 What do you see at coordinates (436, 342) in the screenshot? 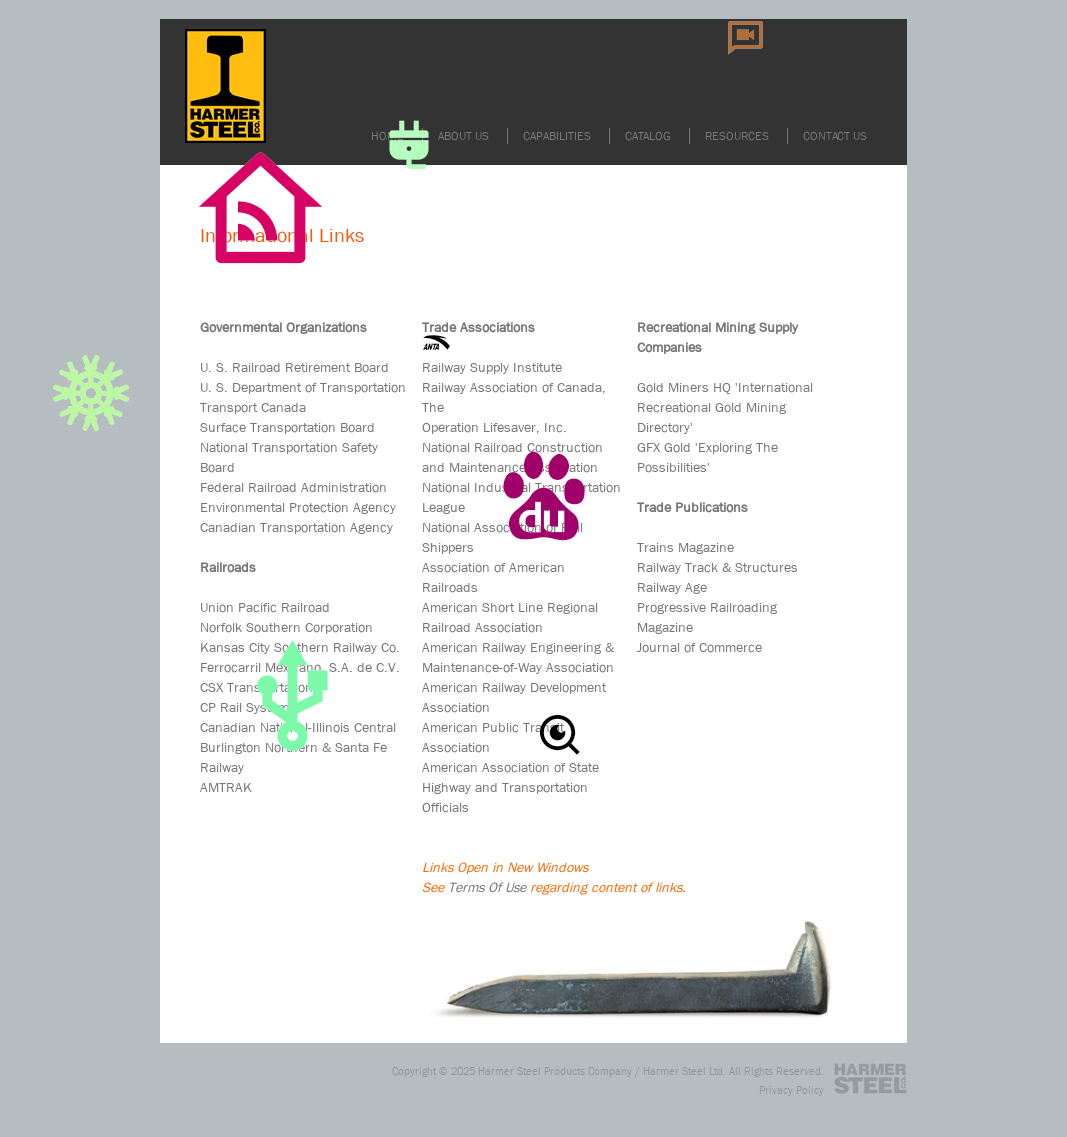
I see `visit the Anta sports brand website` at bounding box center [436, 342].